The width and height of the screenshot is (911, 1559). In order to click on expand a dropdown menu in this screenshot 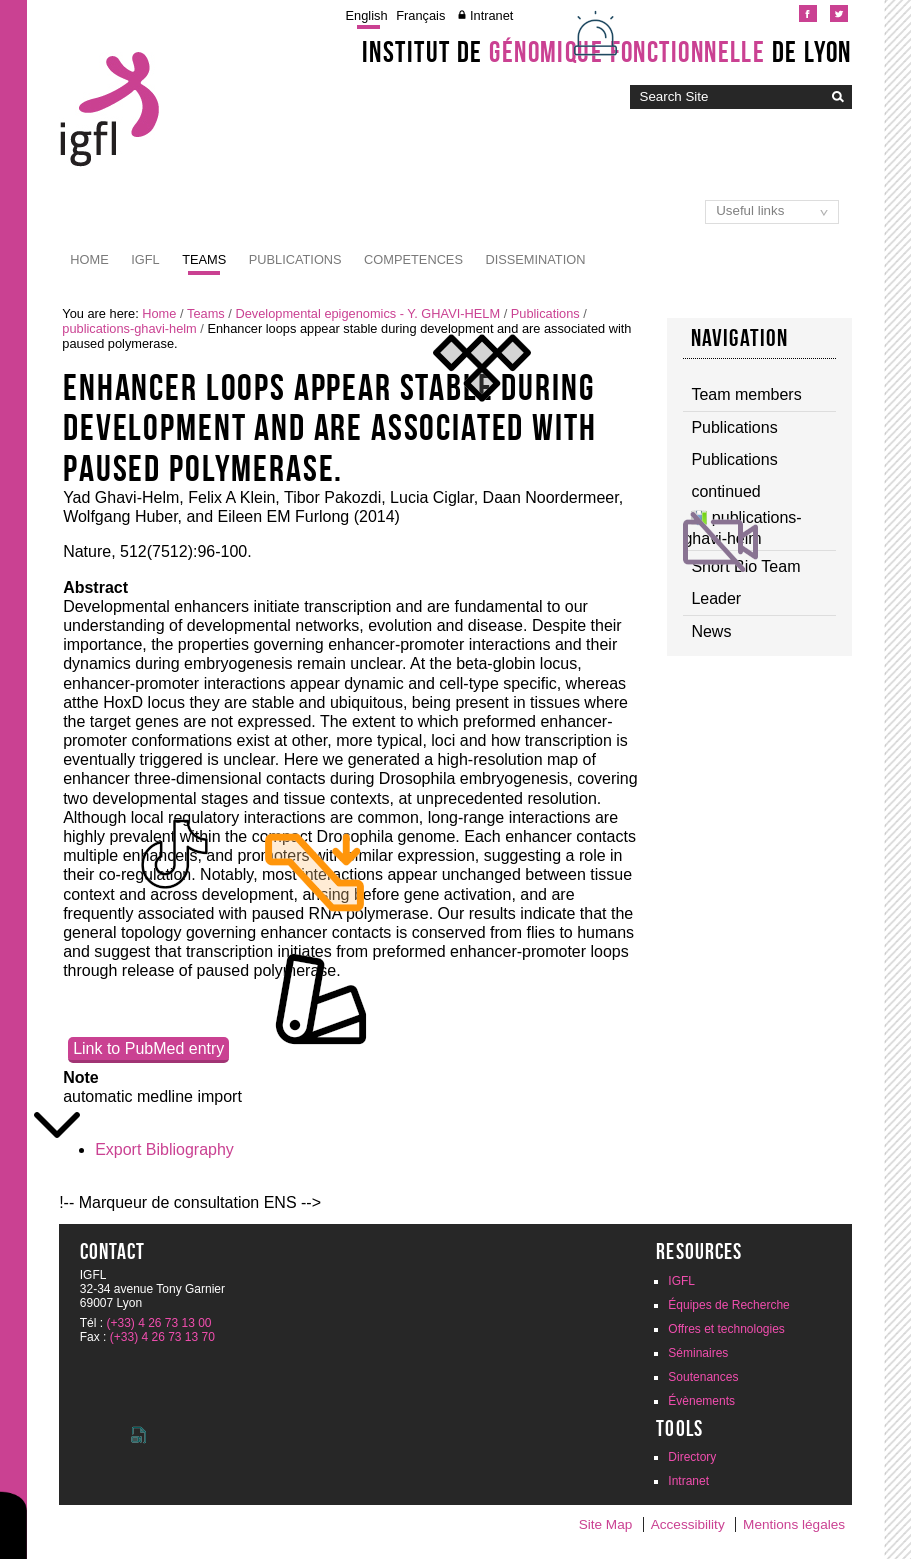, I will do `click(57, 1123)`.